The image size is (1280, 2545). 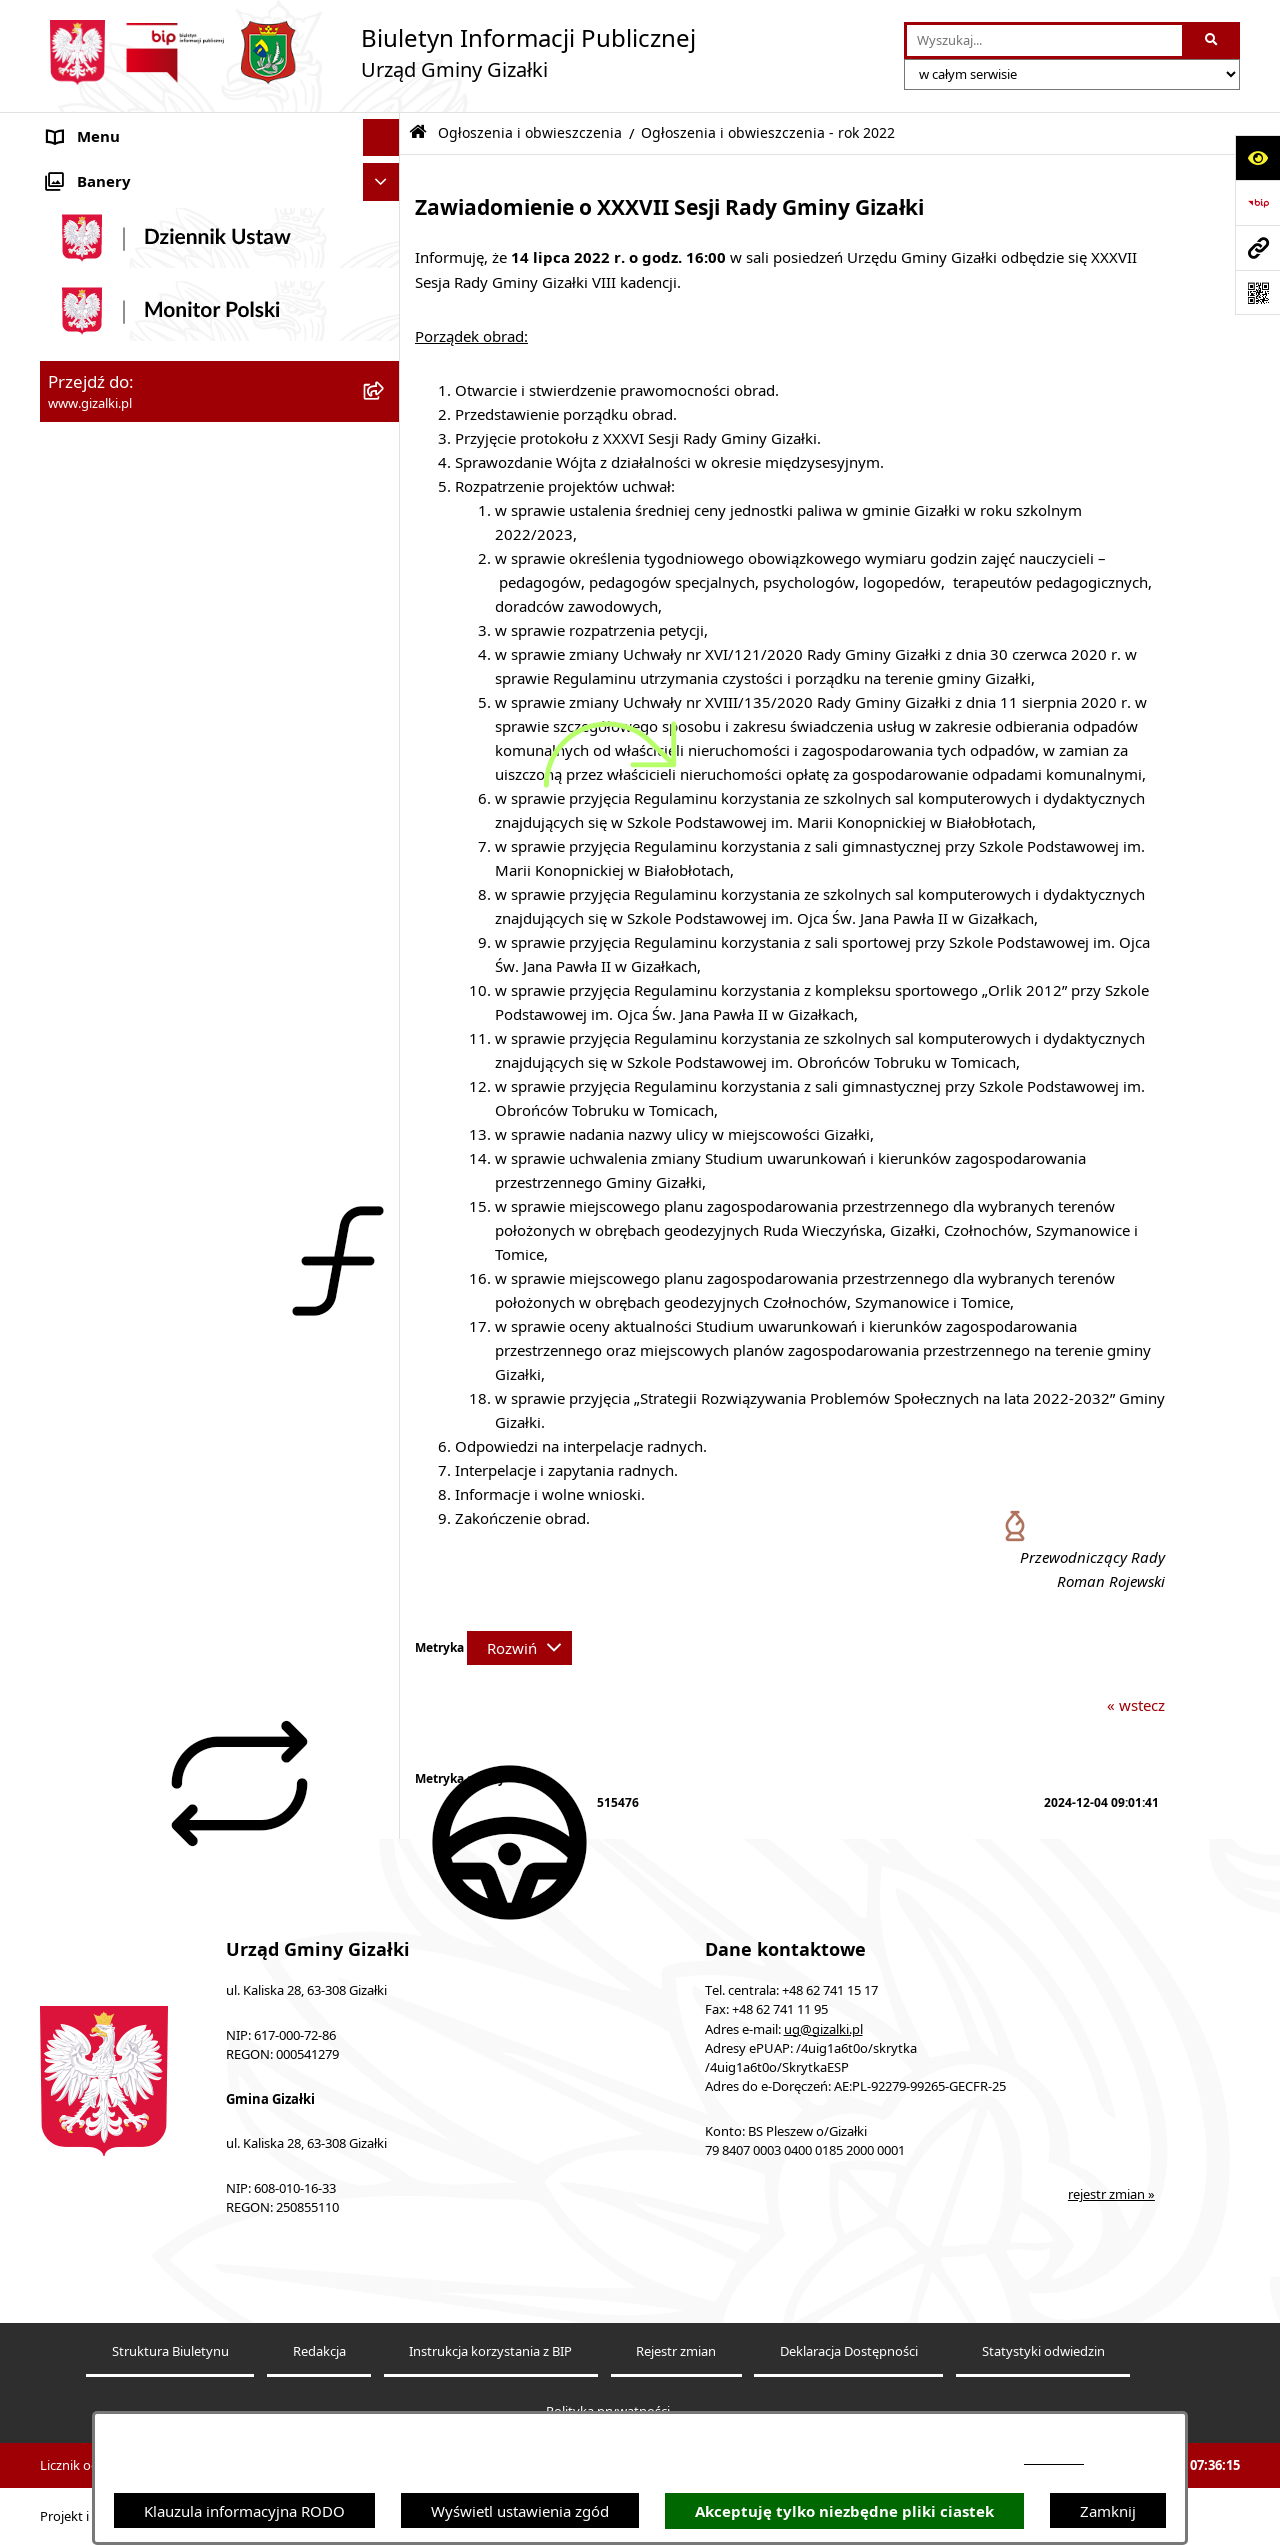 I want to click on select the bishop piece in a chess game, so click(x=1015, y=1526).